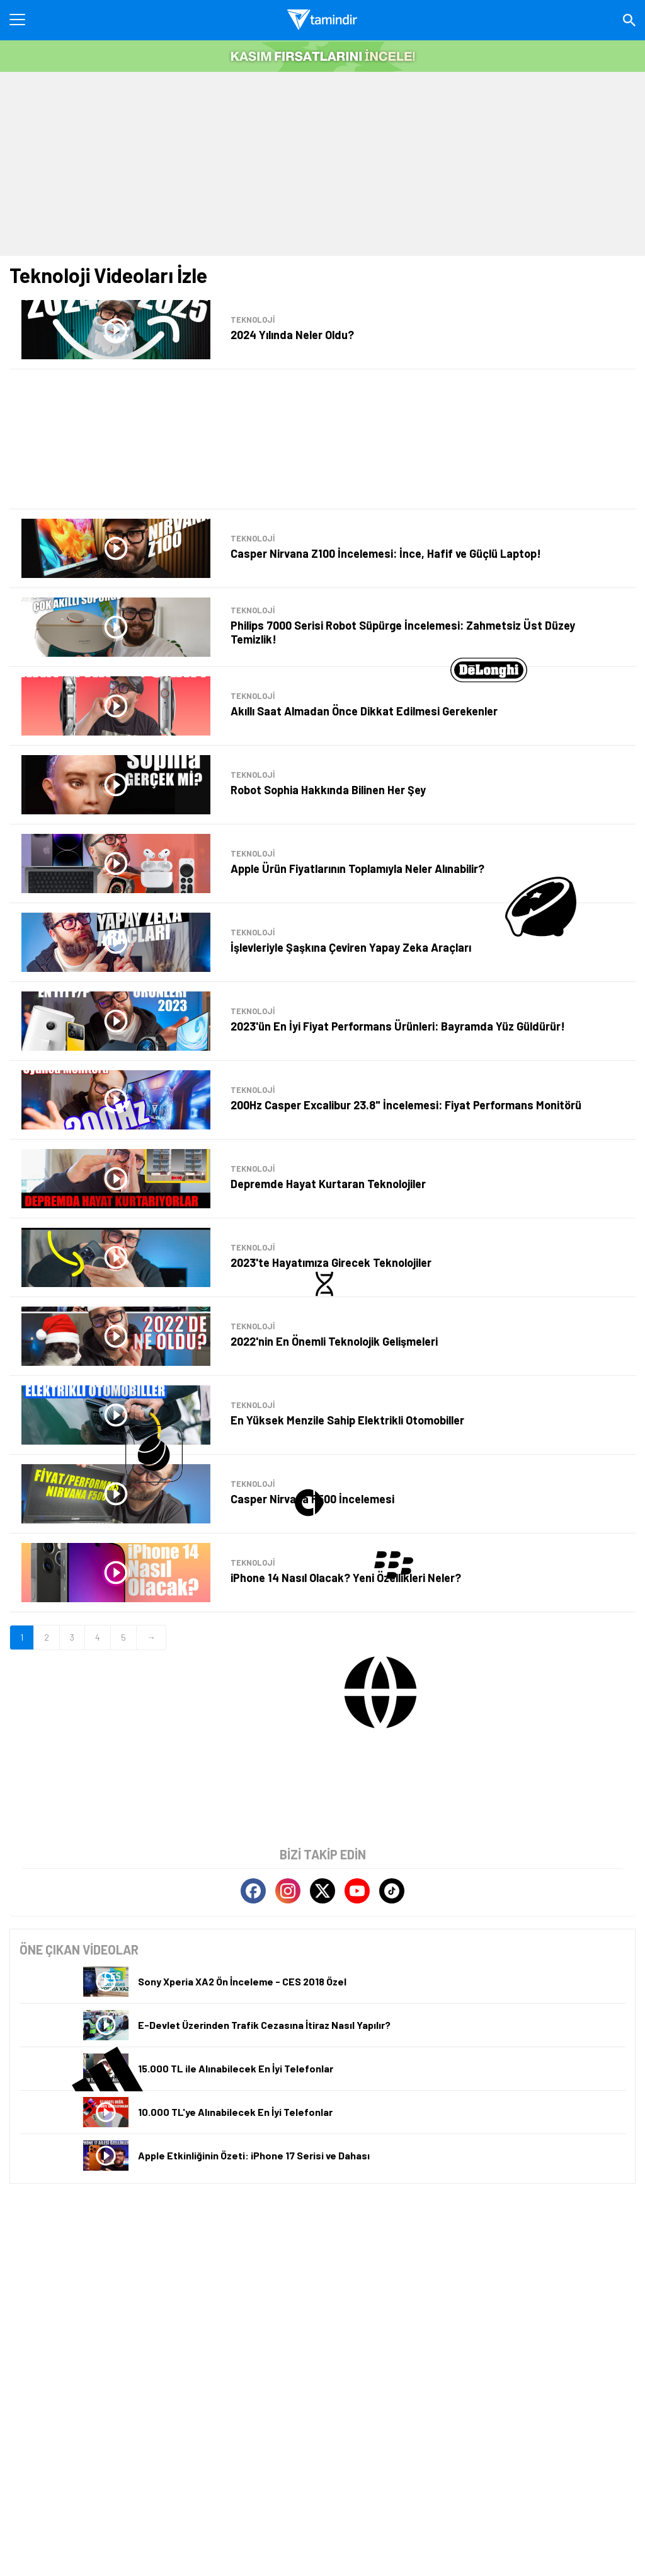 This screenshot has height=2576, width=645. Describe the element at coordinates (107, 2069) in the screenshot. I see `adidas brand logo` at that location.